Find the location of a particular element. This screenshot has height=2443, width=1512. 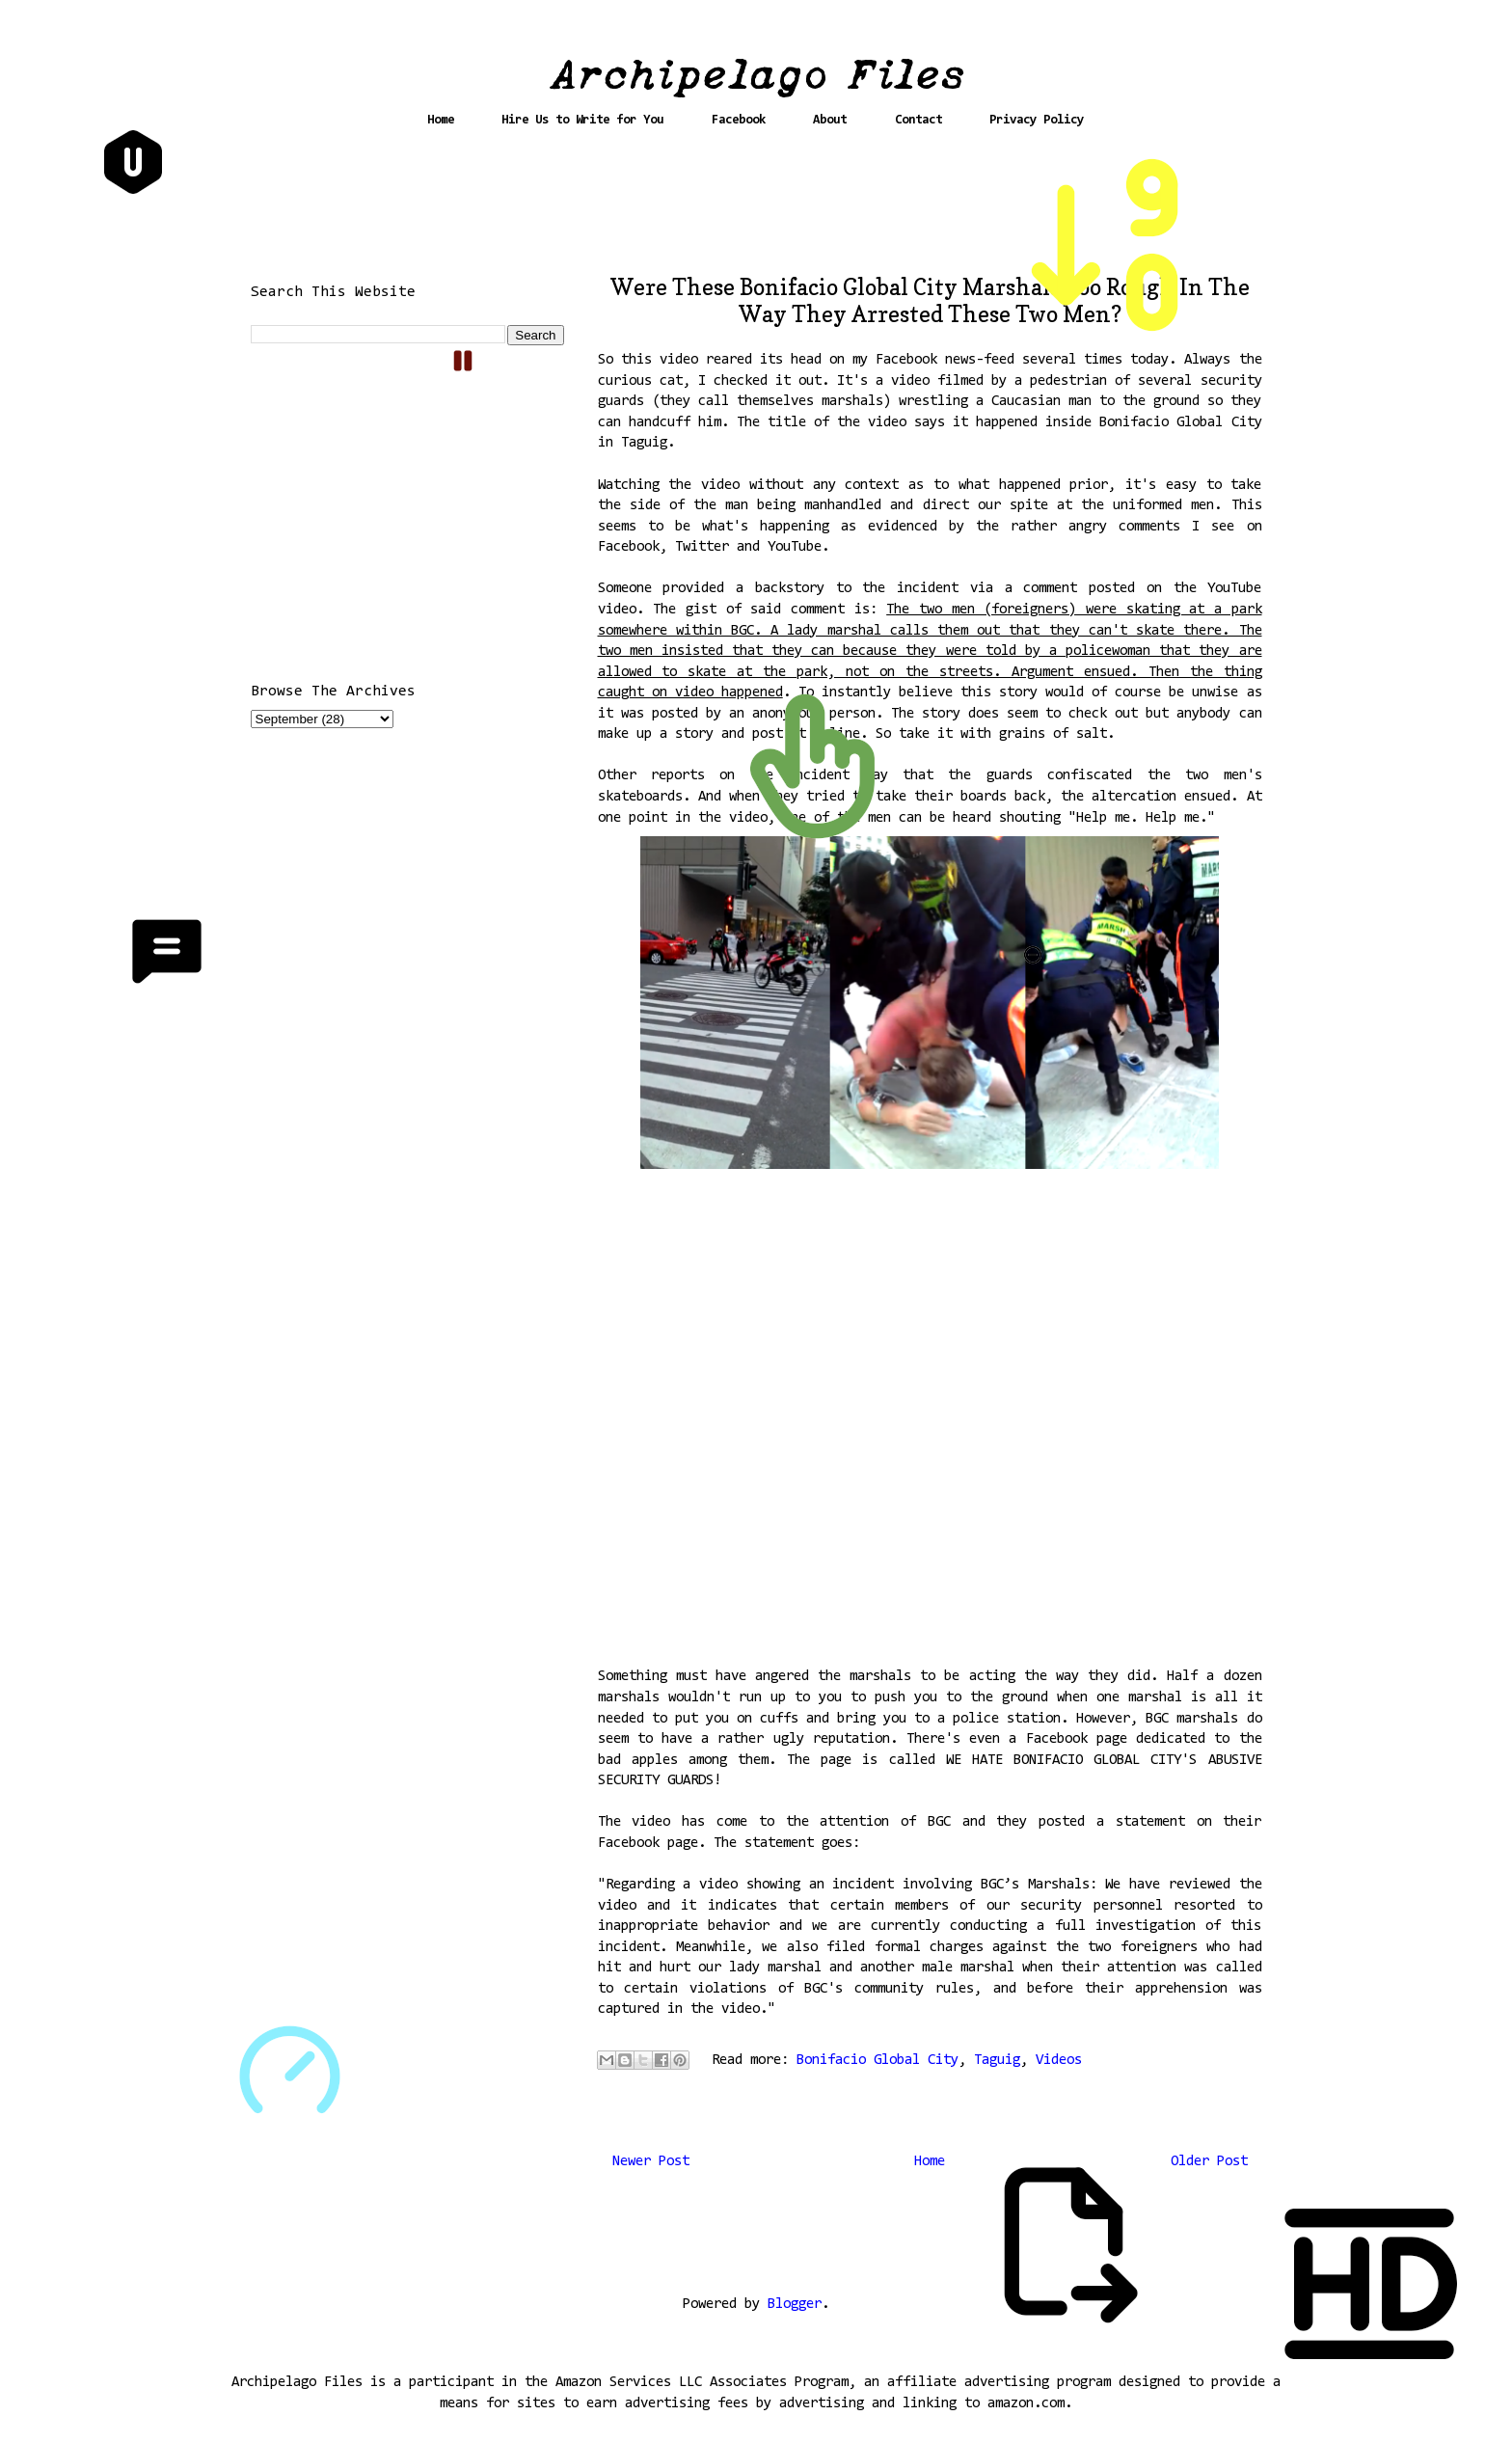

indicates high-definition video quality is located at coordinates (1369, 2284).